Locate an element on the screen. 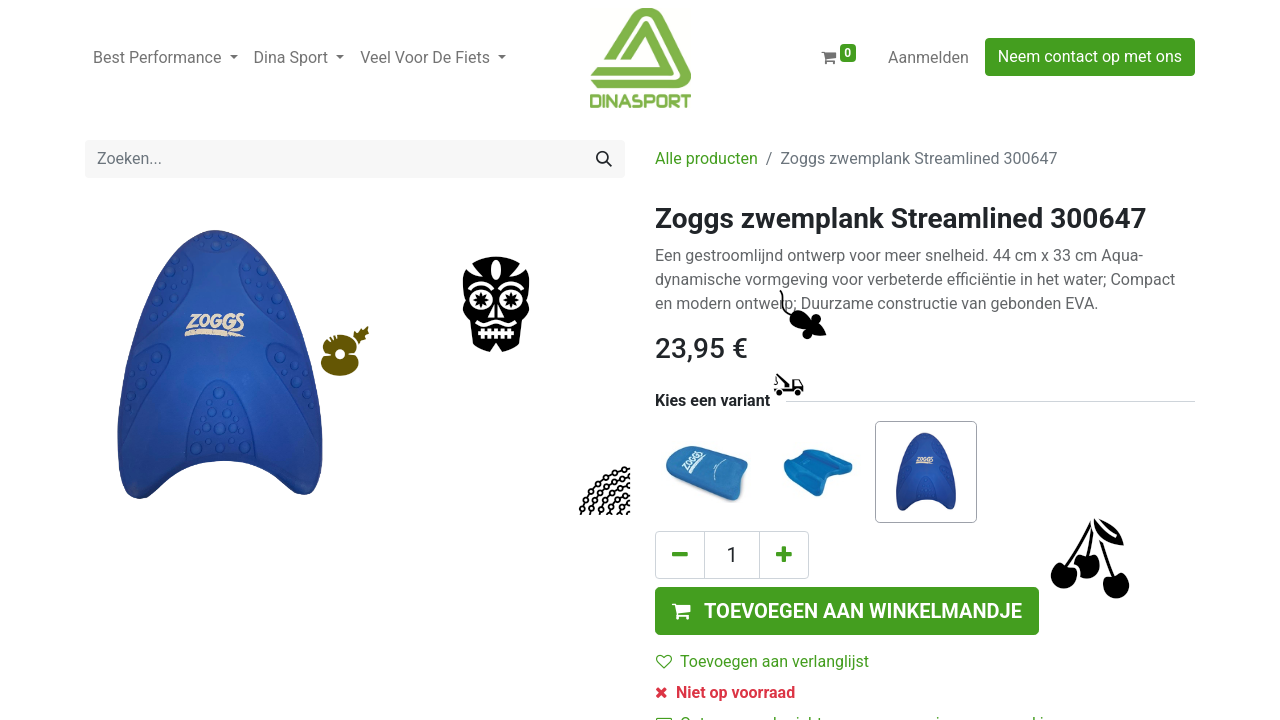  día de los muertos themed game element or decoration is located at coordinates (496, 303).